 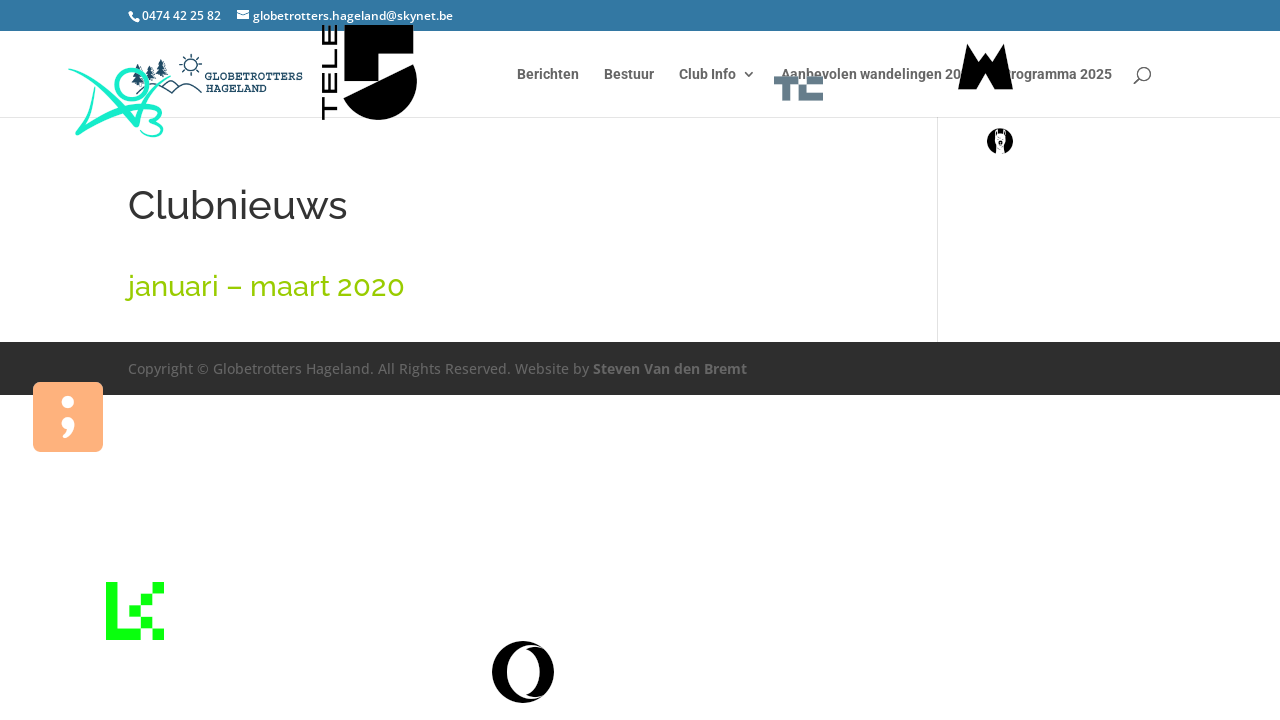 What do you see at coordinates (1000, 141) in the screenshot?
I see `open vikunja task management app` at bounding box center [1000, 141].